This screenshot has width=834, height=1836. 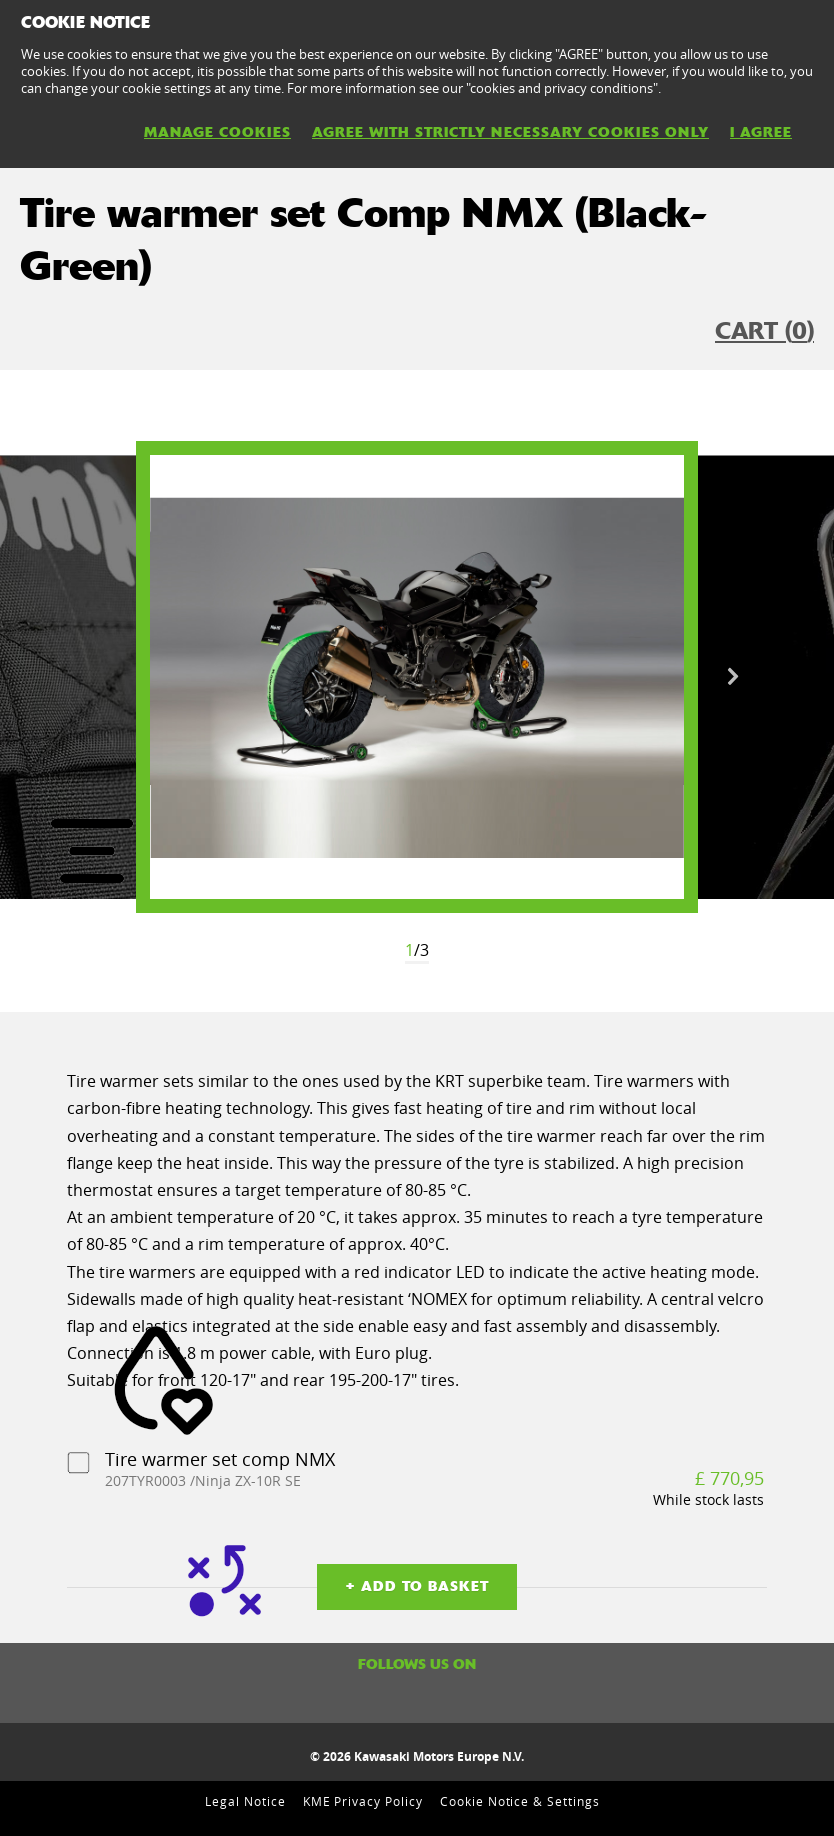 I want to click on donate blood or support blood donation, so click(x=156, y=1378).